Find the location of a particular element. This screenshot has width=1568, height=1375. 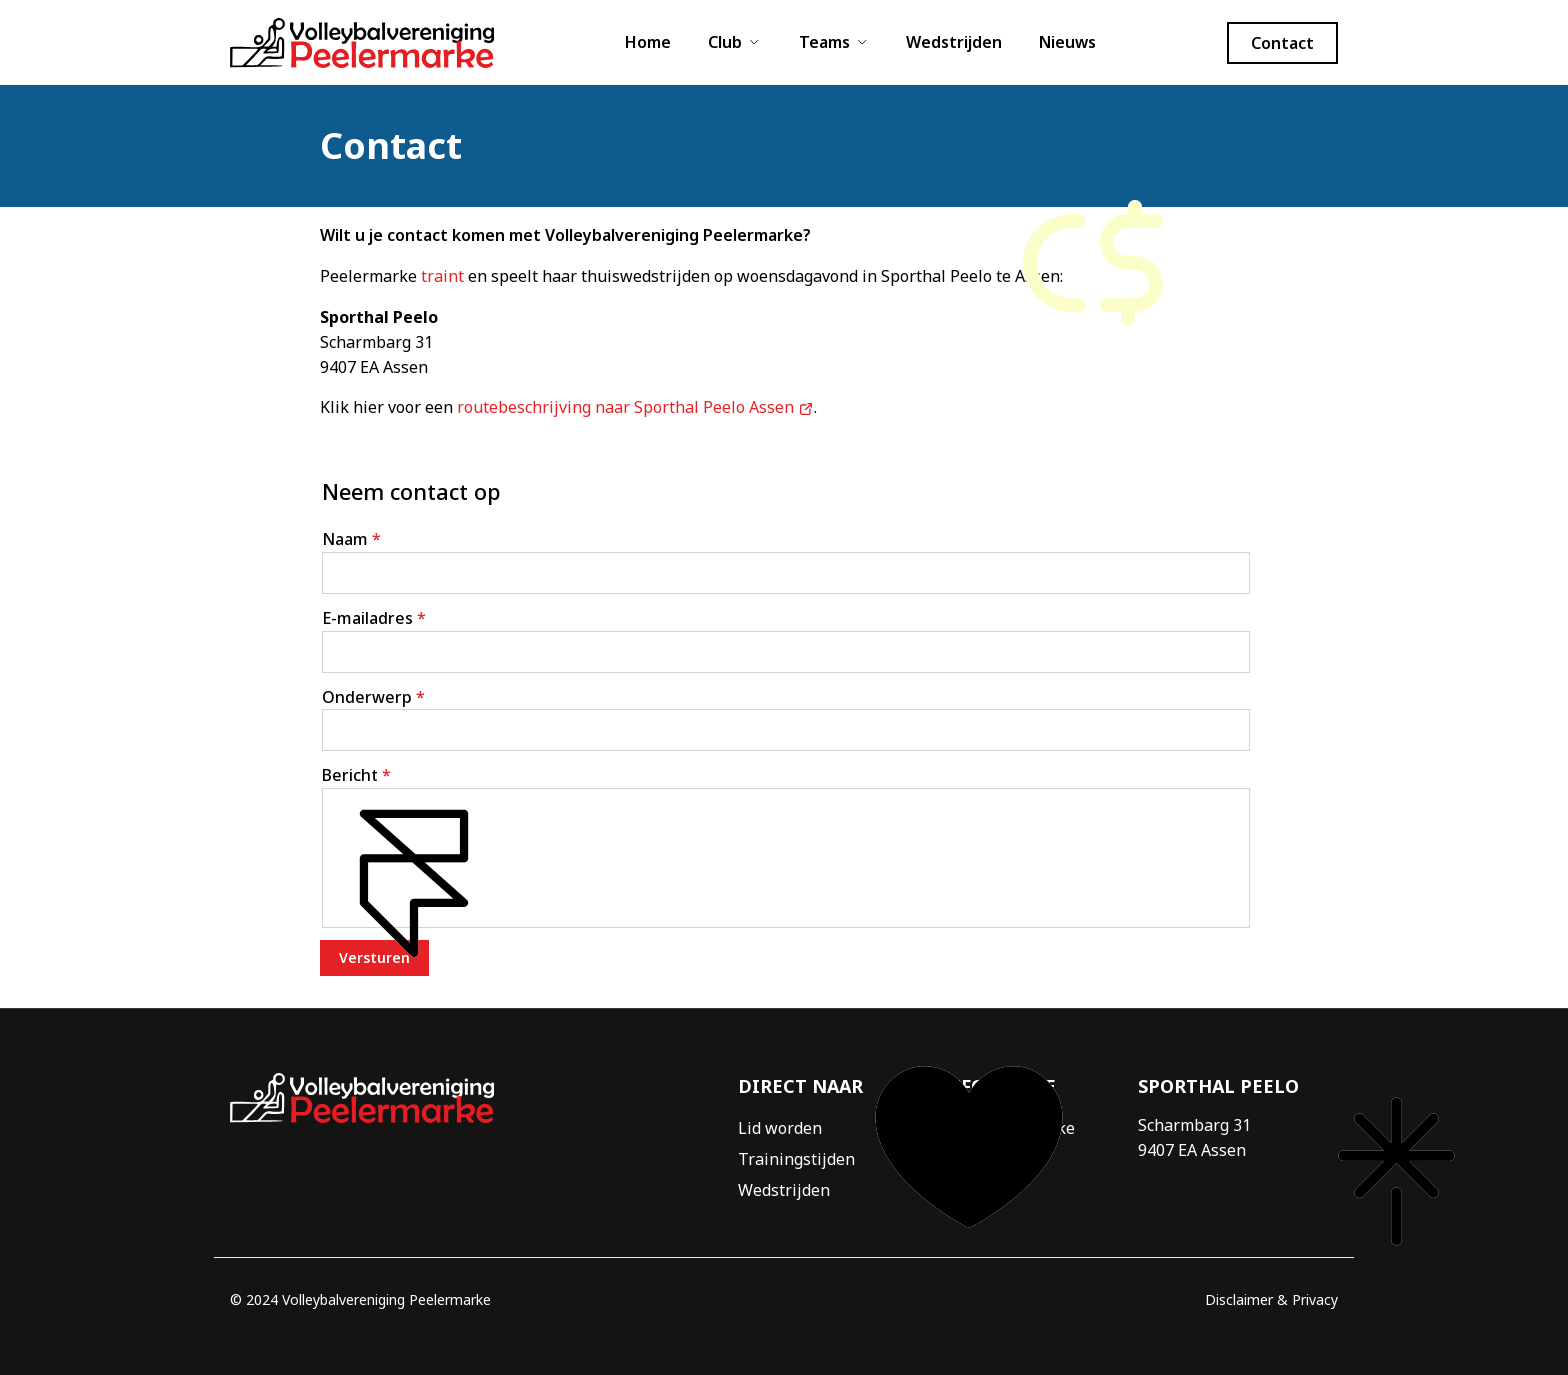

open framer app is located at coordinates (414, 875).